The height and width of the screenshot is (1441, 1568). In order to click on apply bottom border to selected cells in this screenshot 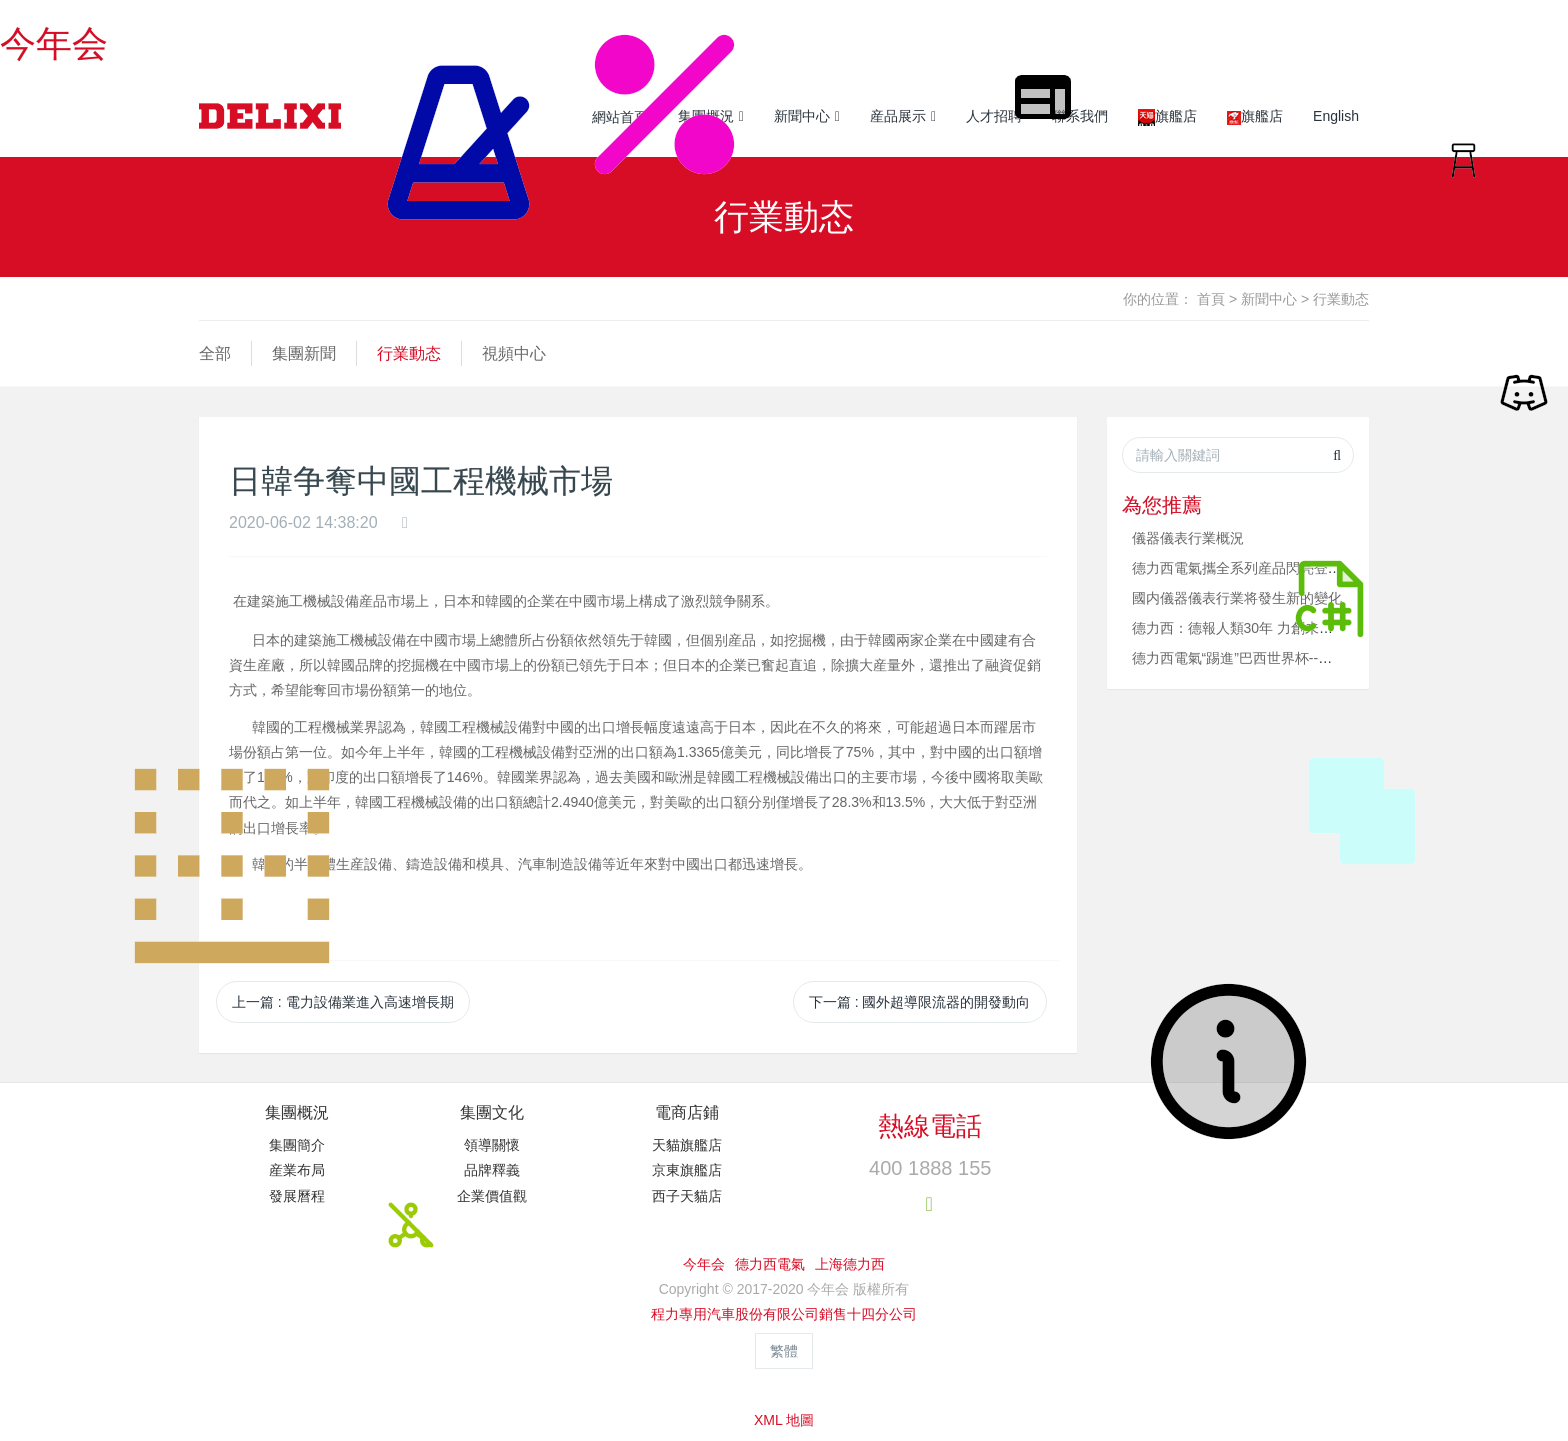, I will do `click(232, 866)`.